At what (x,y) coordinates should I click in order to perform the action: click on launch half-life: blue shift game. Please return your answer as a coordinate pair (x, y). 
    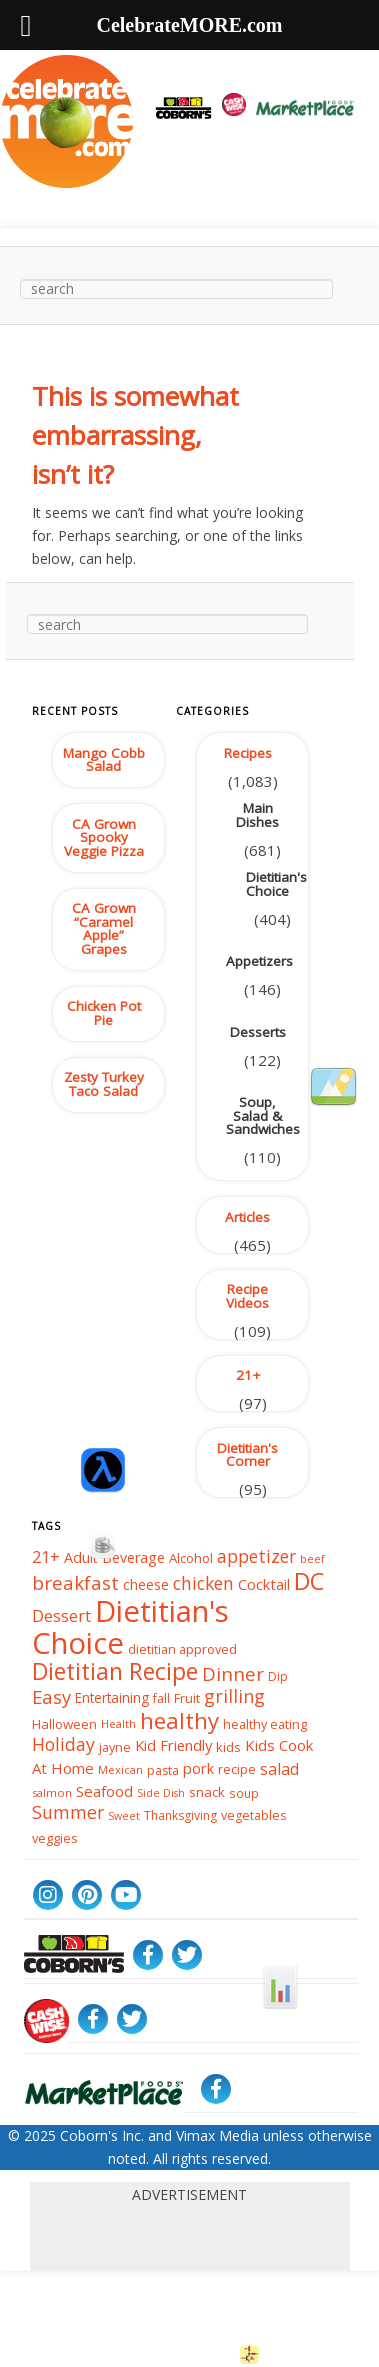
    Looking at the image, I should click on (103, 1470).